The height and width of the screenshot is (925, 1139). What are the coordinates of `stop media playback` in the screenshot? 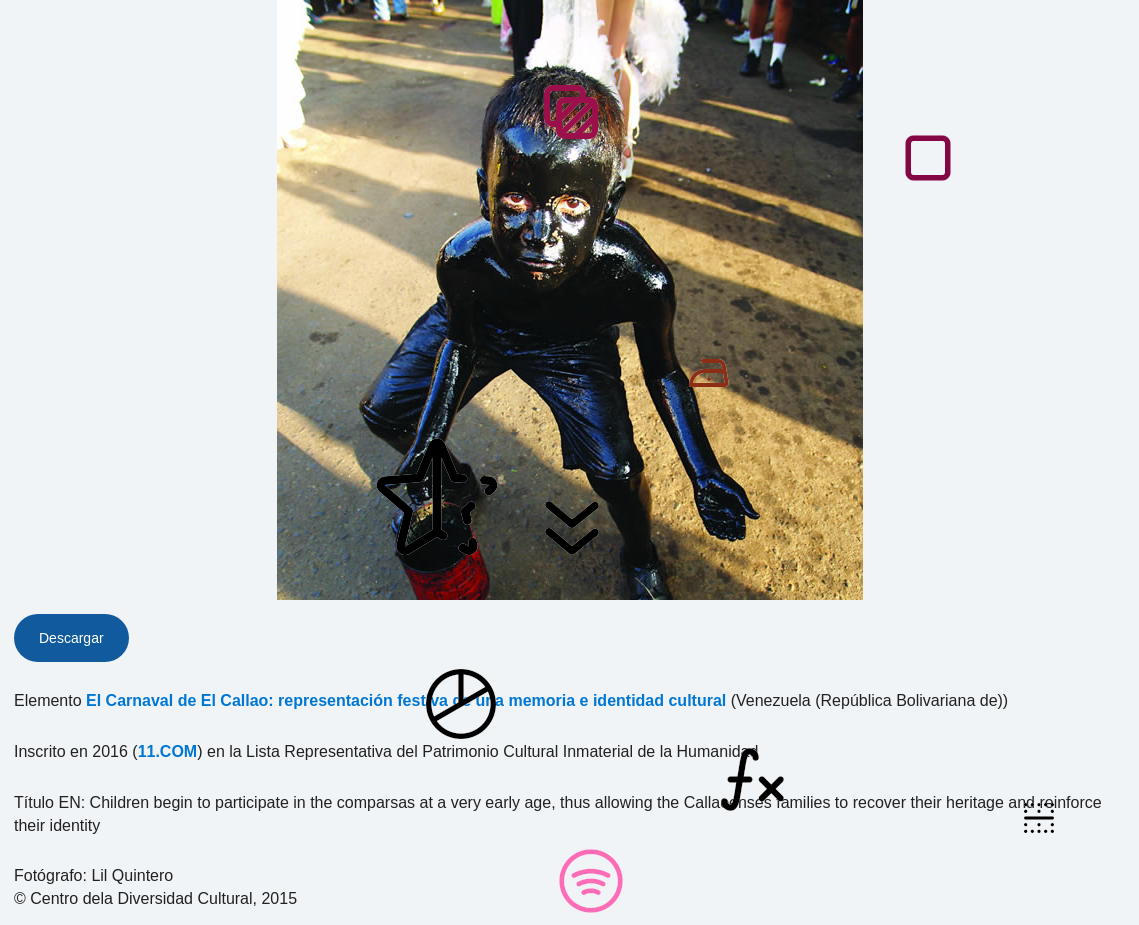 It's located at (928, 158).